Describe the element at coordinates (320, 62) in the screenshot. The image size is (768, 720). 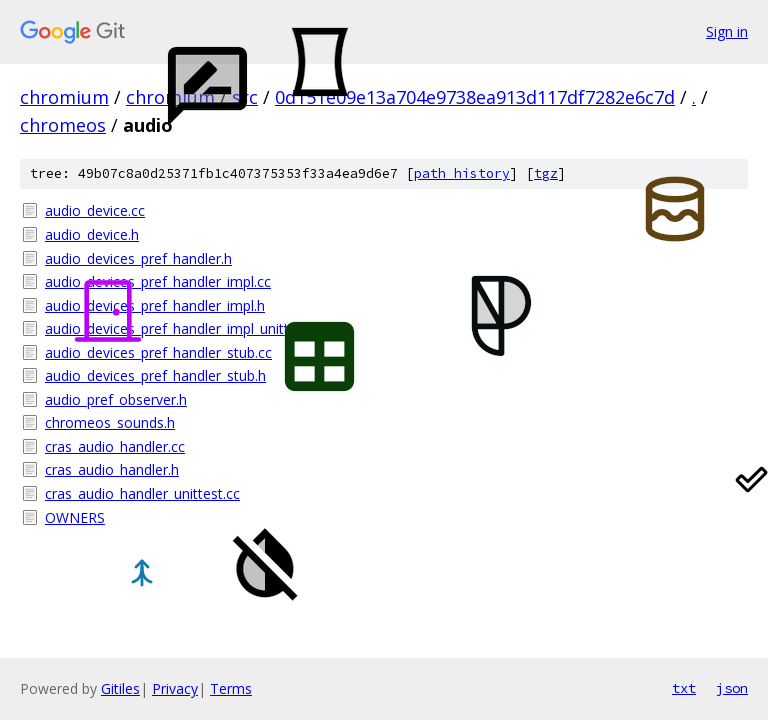
I see `switch to vertical panorama capture mode` at that location.